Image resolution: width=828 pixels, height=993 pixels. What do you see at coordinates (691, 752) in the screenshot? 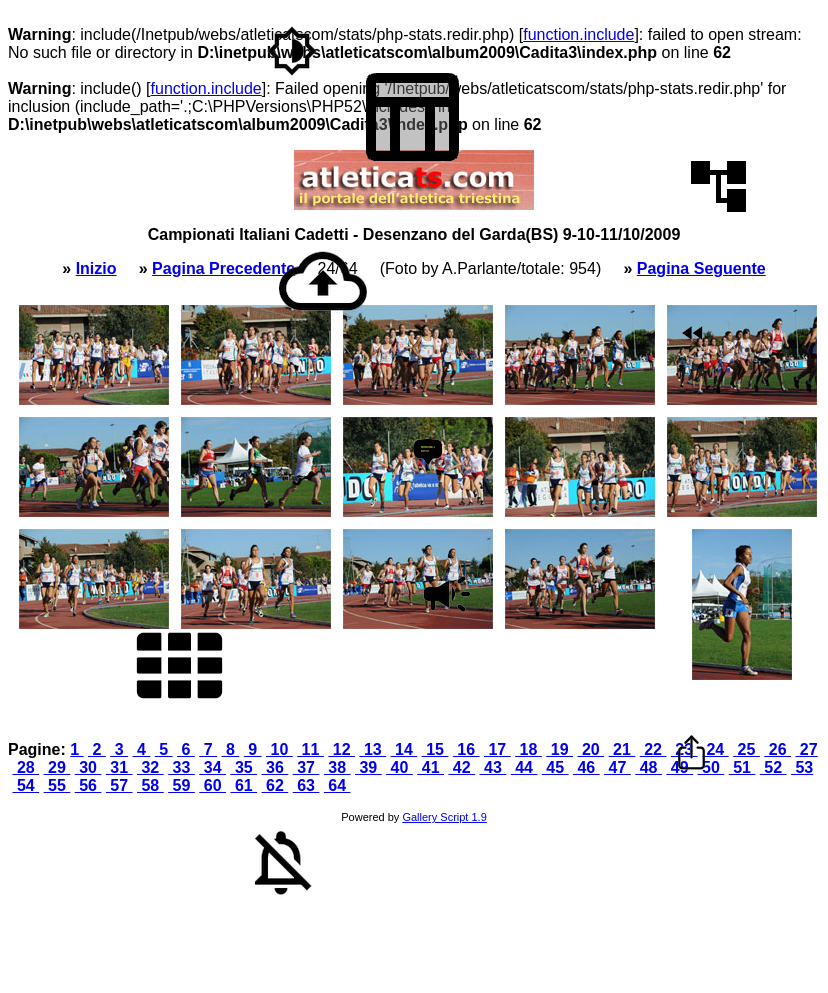
I see `share this content with others` at bounding box center [691, 752].